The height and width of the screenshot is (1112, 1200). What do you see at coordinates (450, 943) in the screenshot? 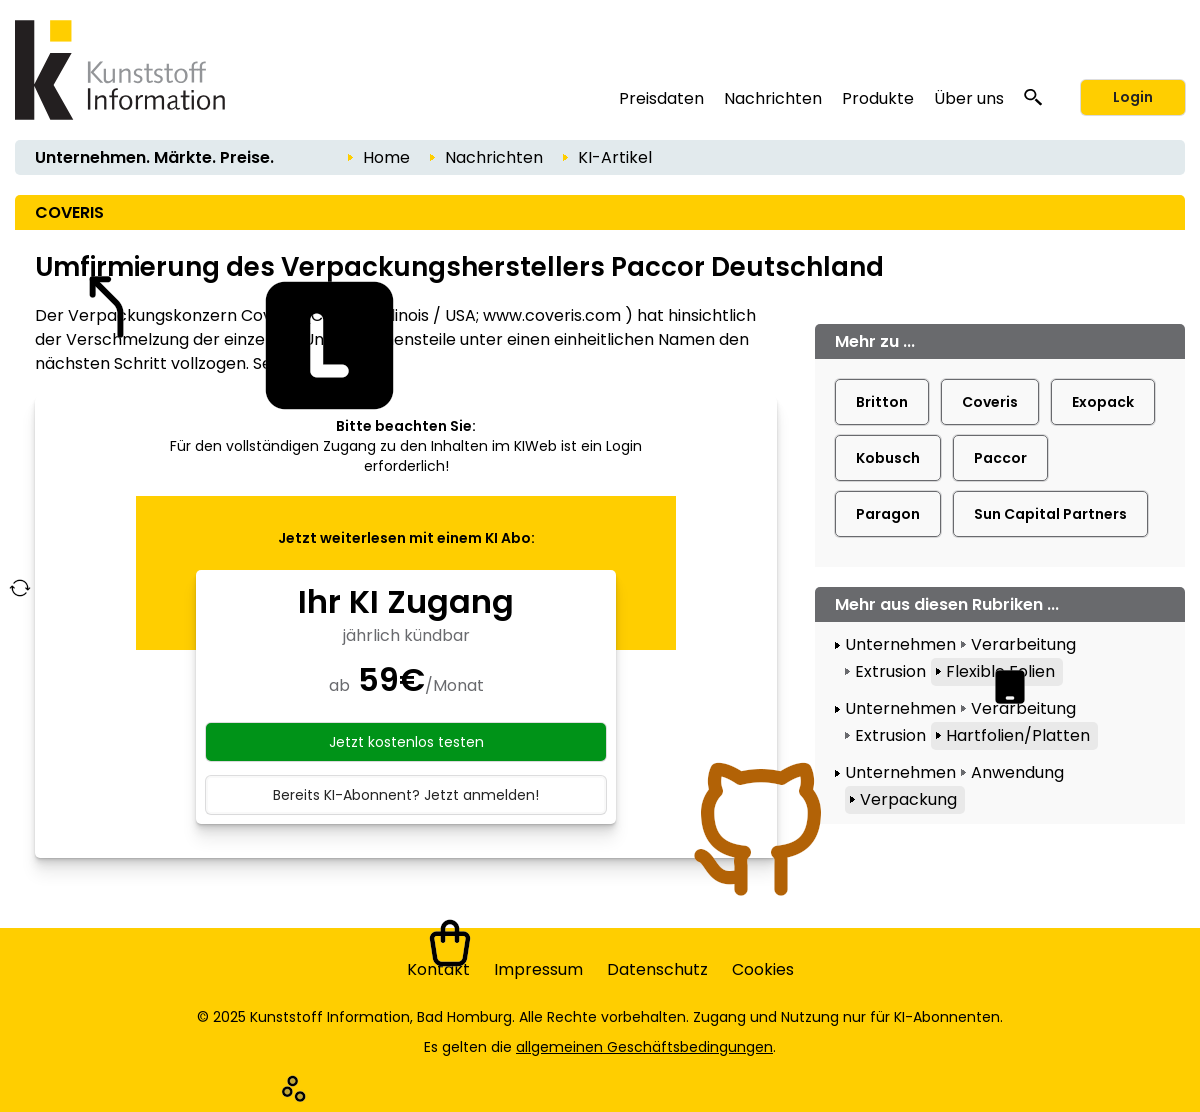
I see `view your shopping bag` at bounding box center [450, 943].